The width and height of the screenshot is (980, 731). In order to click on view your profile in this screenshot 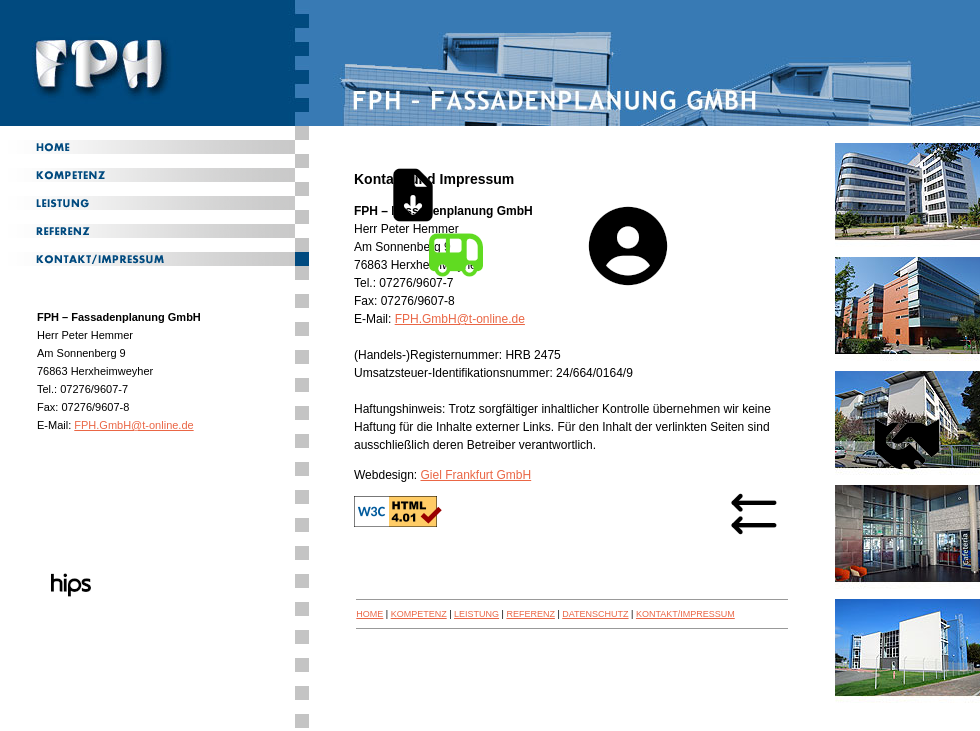, I will do `click(628, 246)`.